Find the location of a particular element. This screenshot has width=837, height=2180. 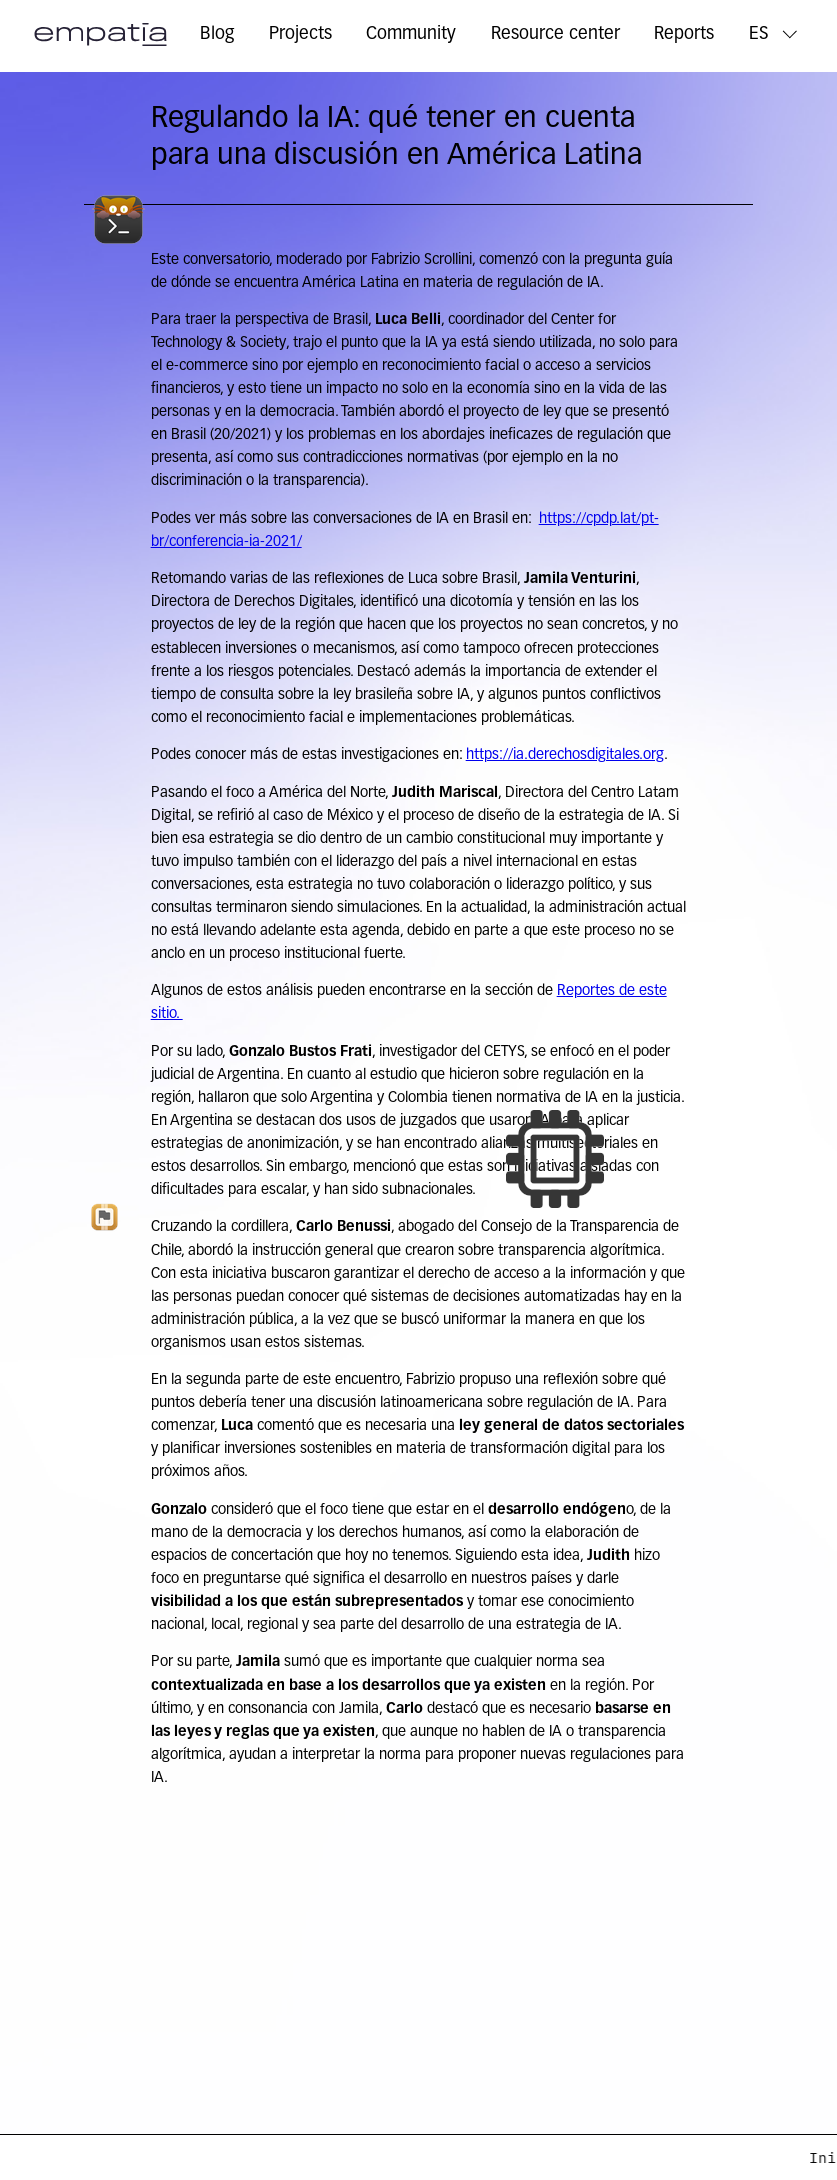

access hardware or processor settings is located at coordinates (555, 1159).